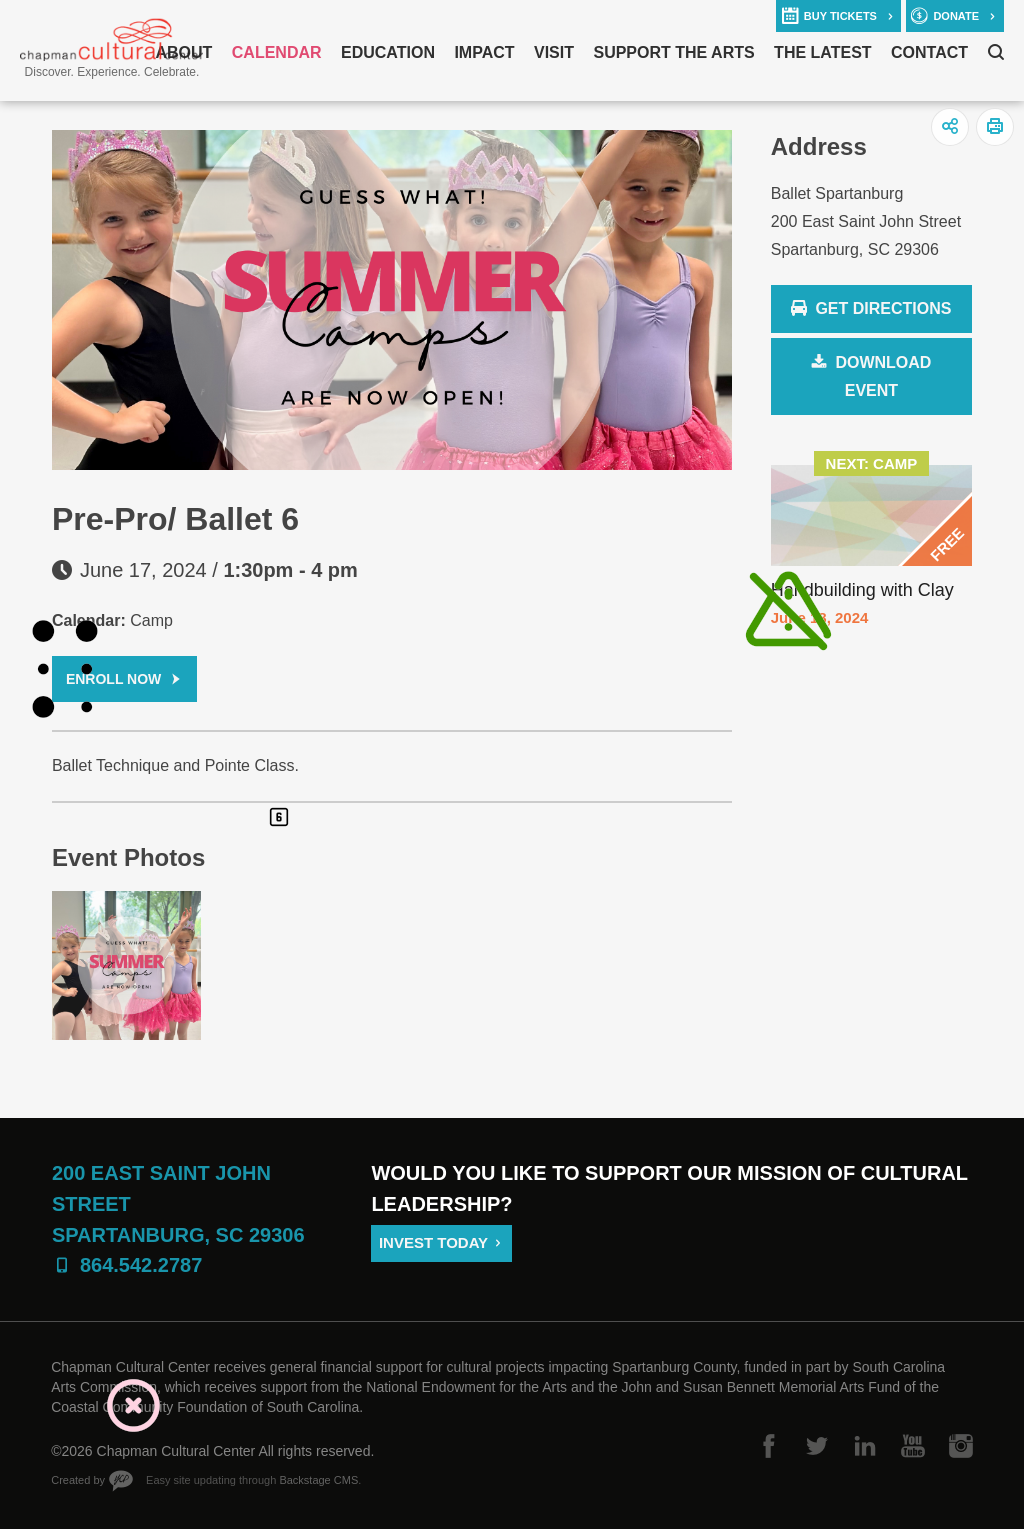  I want to click on enable braille accessibility features, so click(65, 669).